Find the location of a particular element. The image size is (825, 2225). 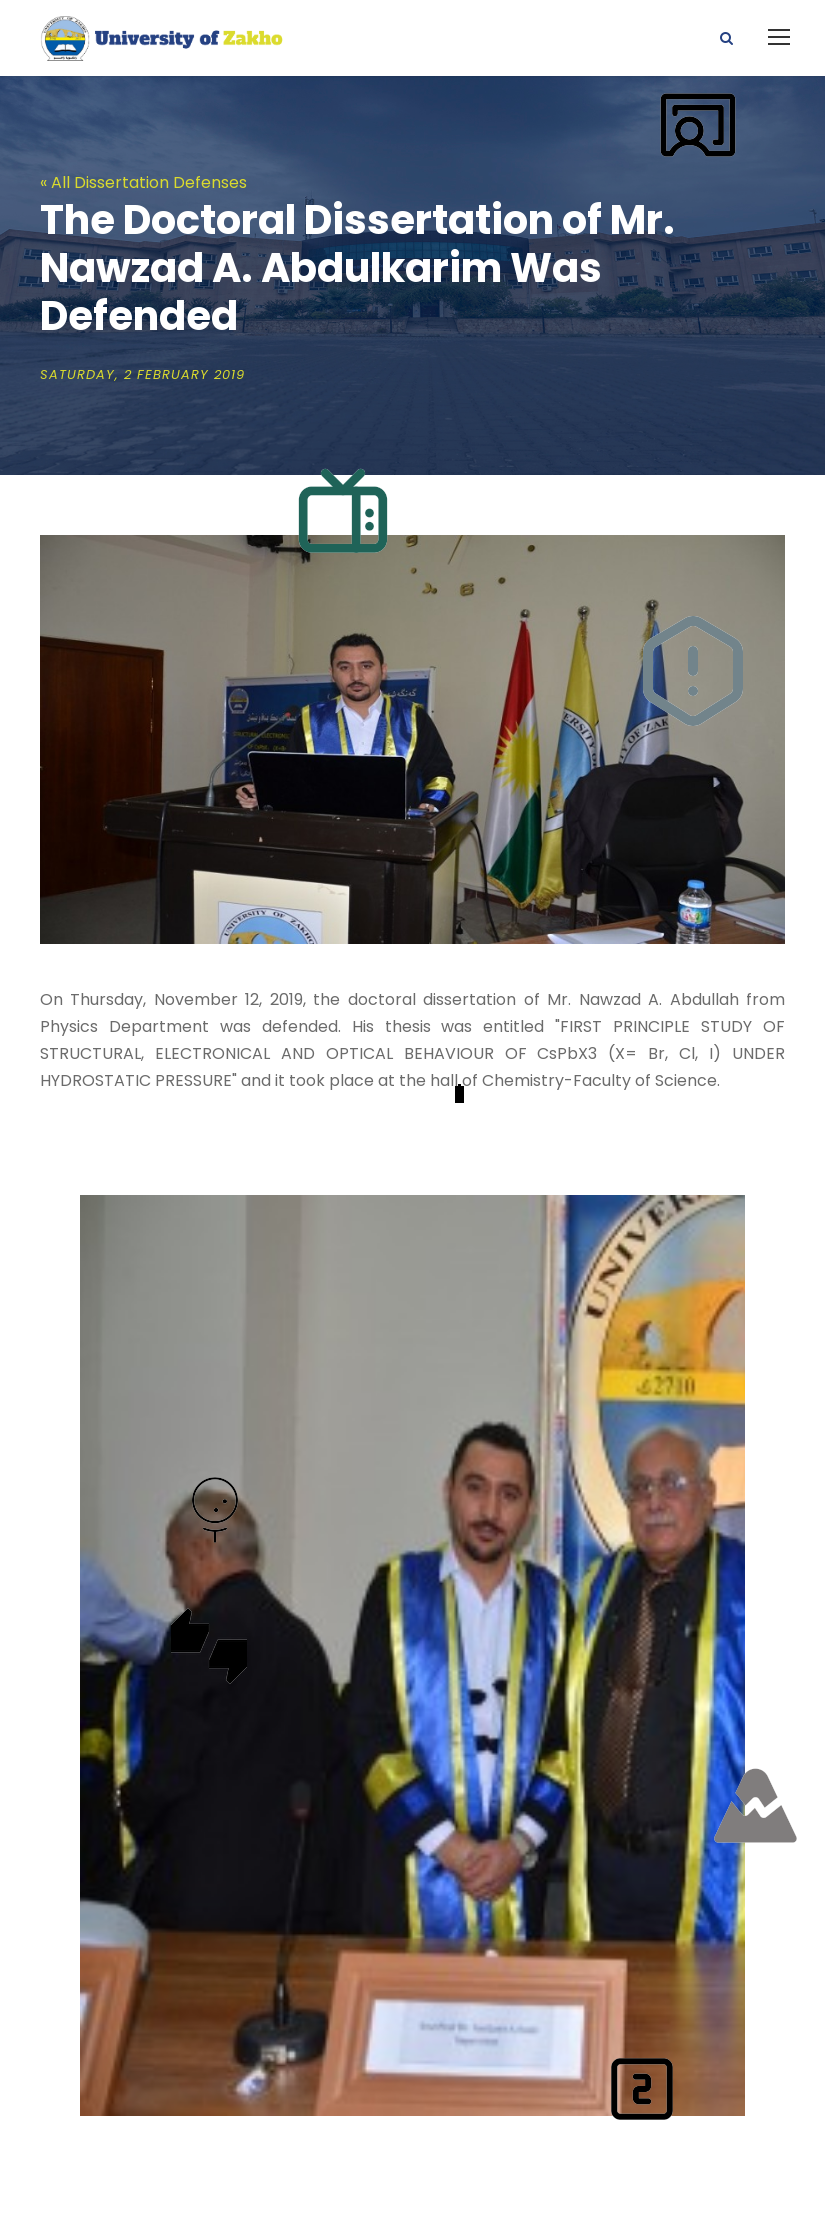

indicates a warning or critical alert is located at coordinates (693, 671).